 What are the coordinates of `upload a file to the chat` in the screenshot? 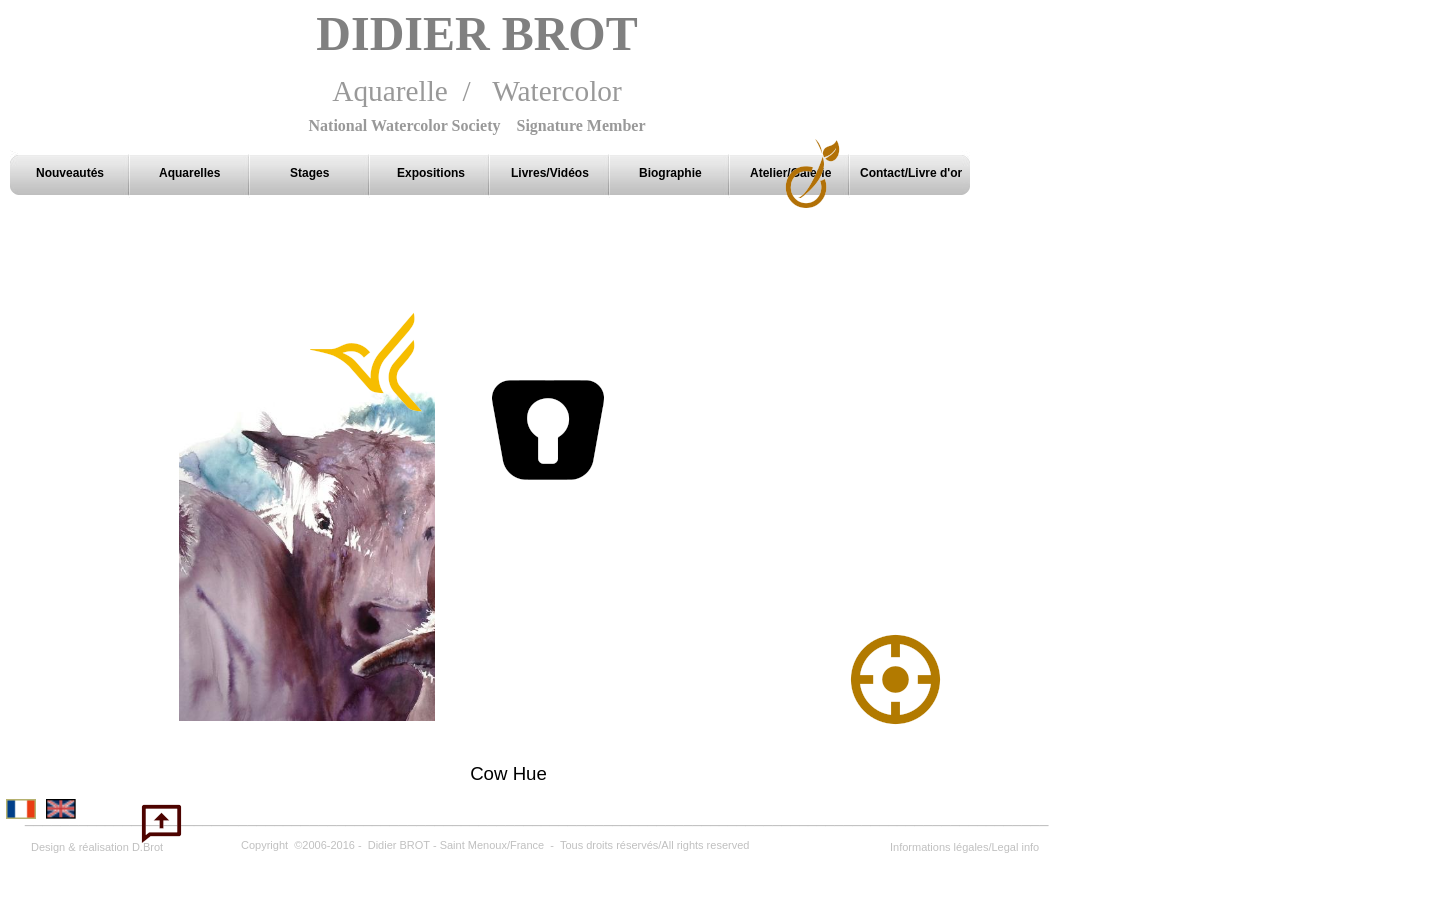 It's located at (161, 822).